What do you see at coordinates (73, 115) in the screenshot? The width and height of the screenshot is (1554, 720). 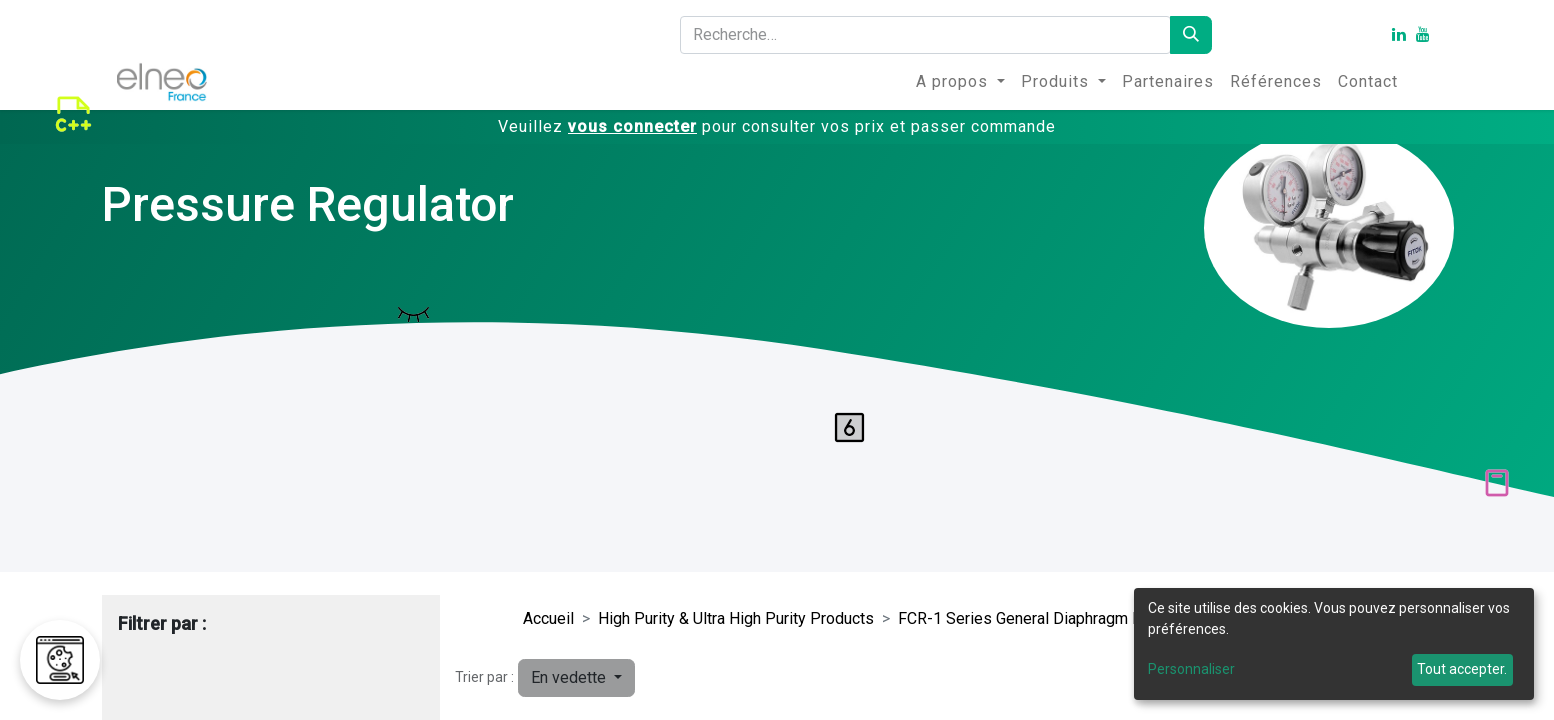 I see `a C++ source code file` at bounding box center [73, 115].